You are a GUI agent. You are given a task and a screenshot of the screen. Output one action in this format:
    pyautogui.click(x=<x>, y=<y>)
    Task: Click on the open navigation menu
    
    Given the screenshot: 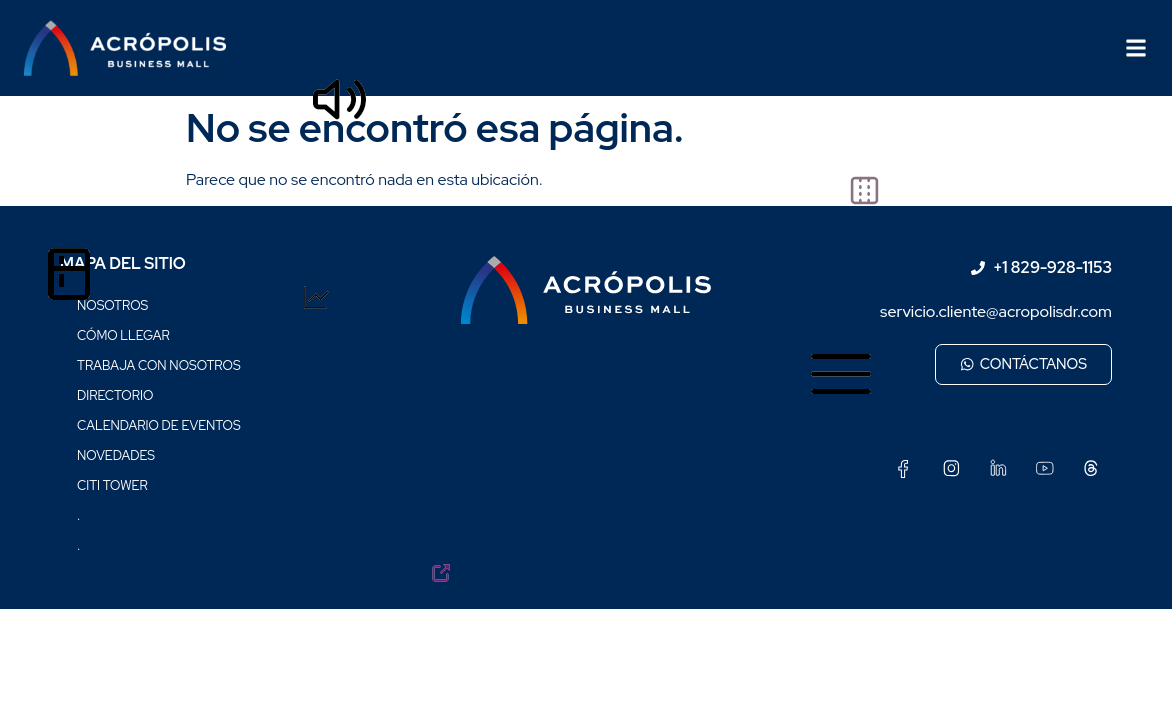 What is the action you would take?
    pyautogui.click(x=841, y=374)
    